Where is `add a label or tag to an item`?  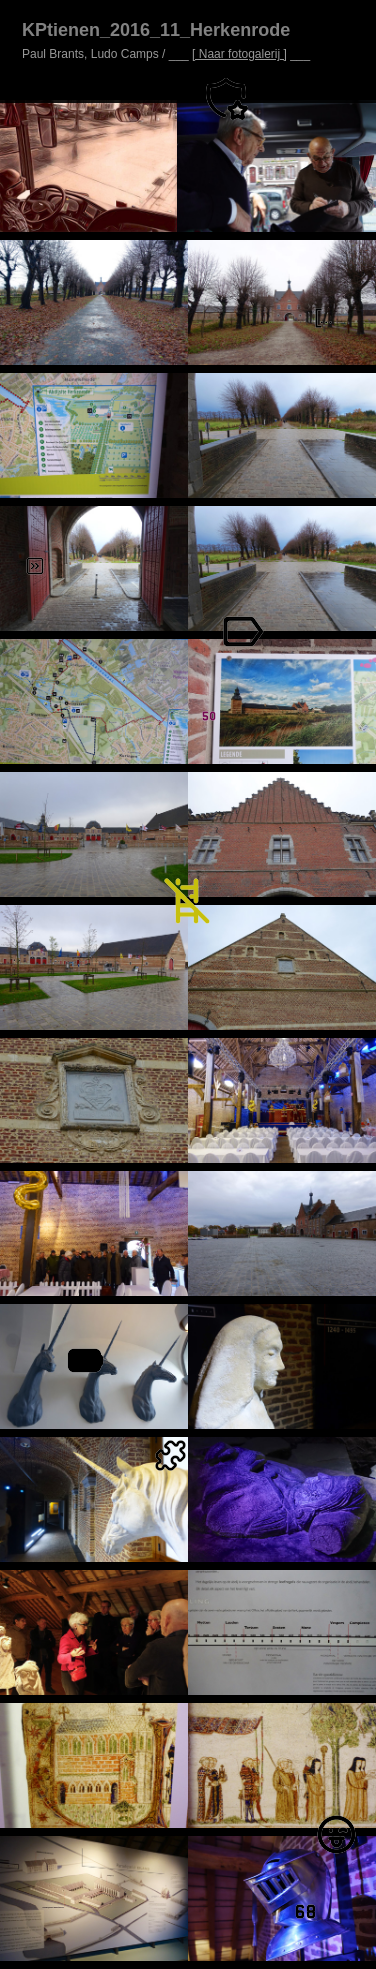 add a label or tag to an item is located at coordinates (242, 631).